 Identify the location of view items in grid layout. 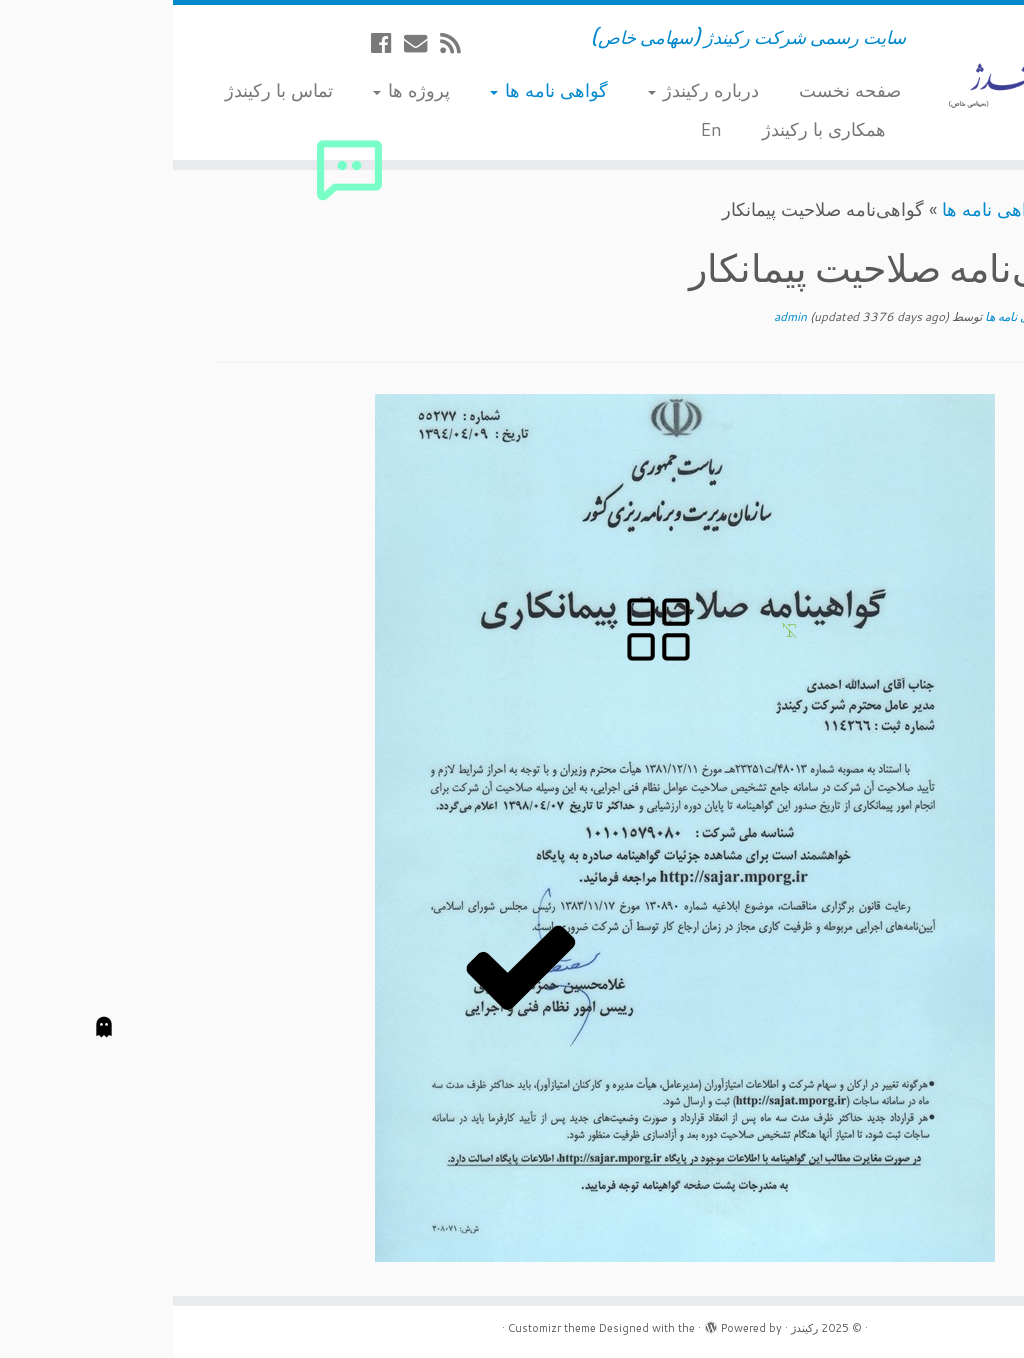
(658, 629).